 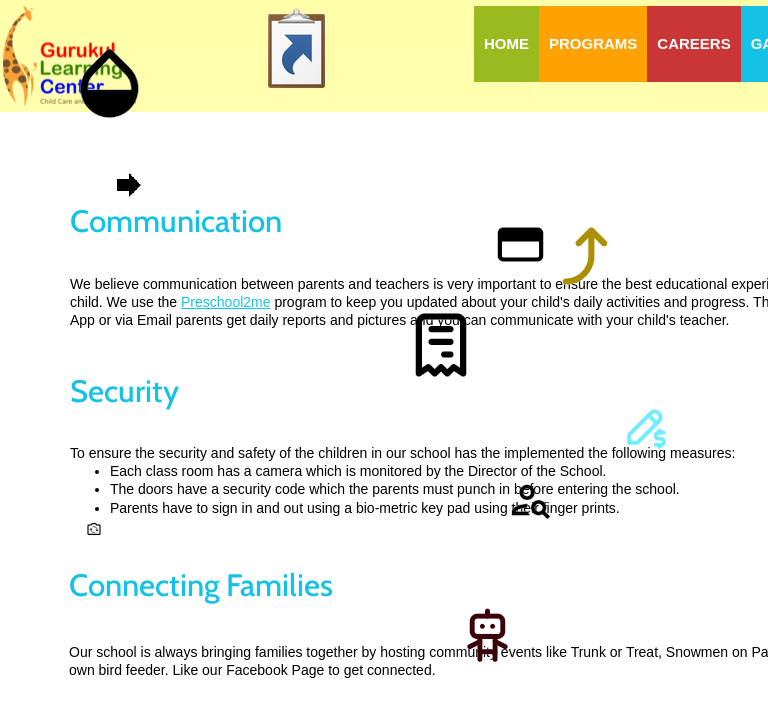 I want to click on adjust opacity or transparency settings, so click(x=109, y=82).